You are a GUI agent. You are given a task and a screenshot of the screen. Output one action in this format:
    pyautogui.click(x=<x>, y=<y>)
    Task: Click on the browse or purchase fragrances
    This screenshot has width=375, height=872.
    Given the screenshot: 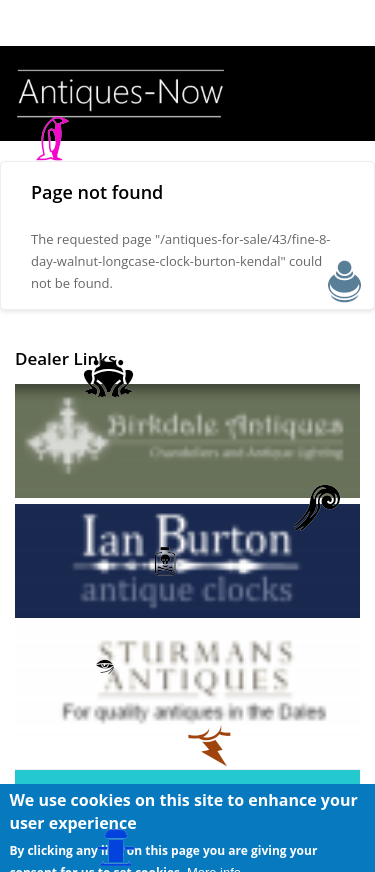 What is the action you would take?
    pyautogui.click(x=344, y=281)
    